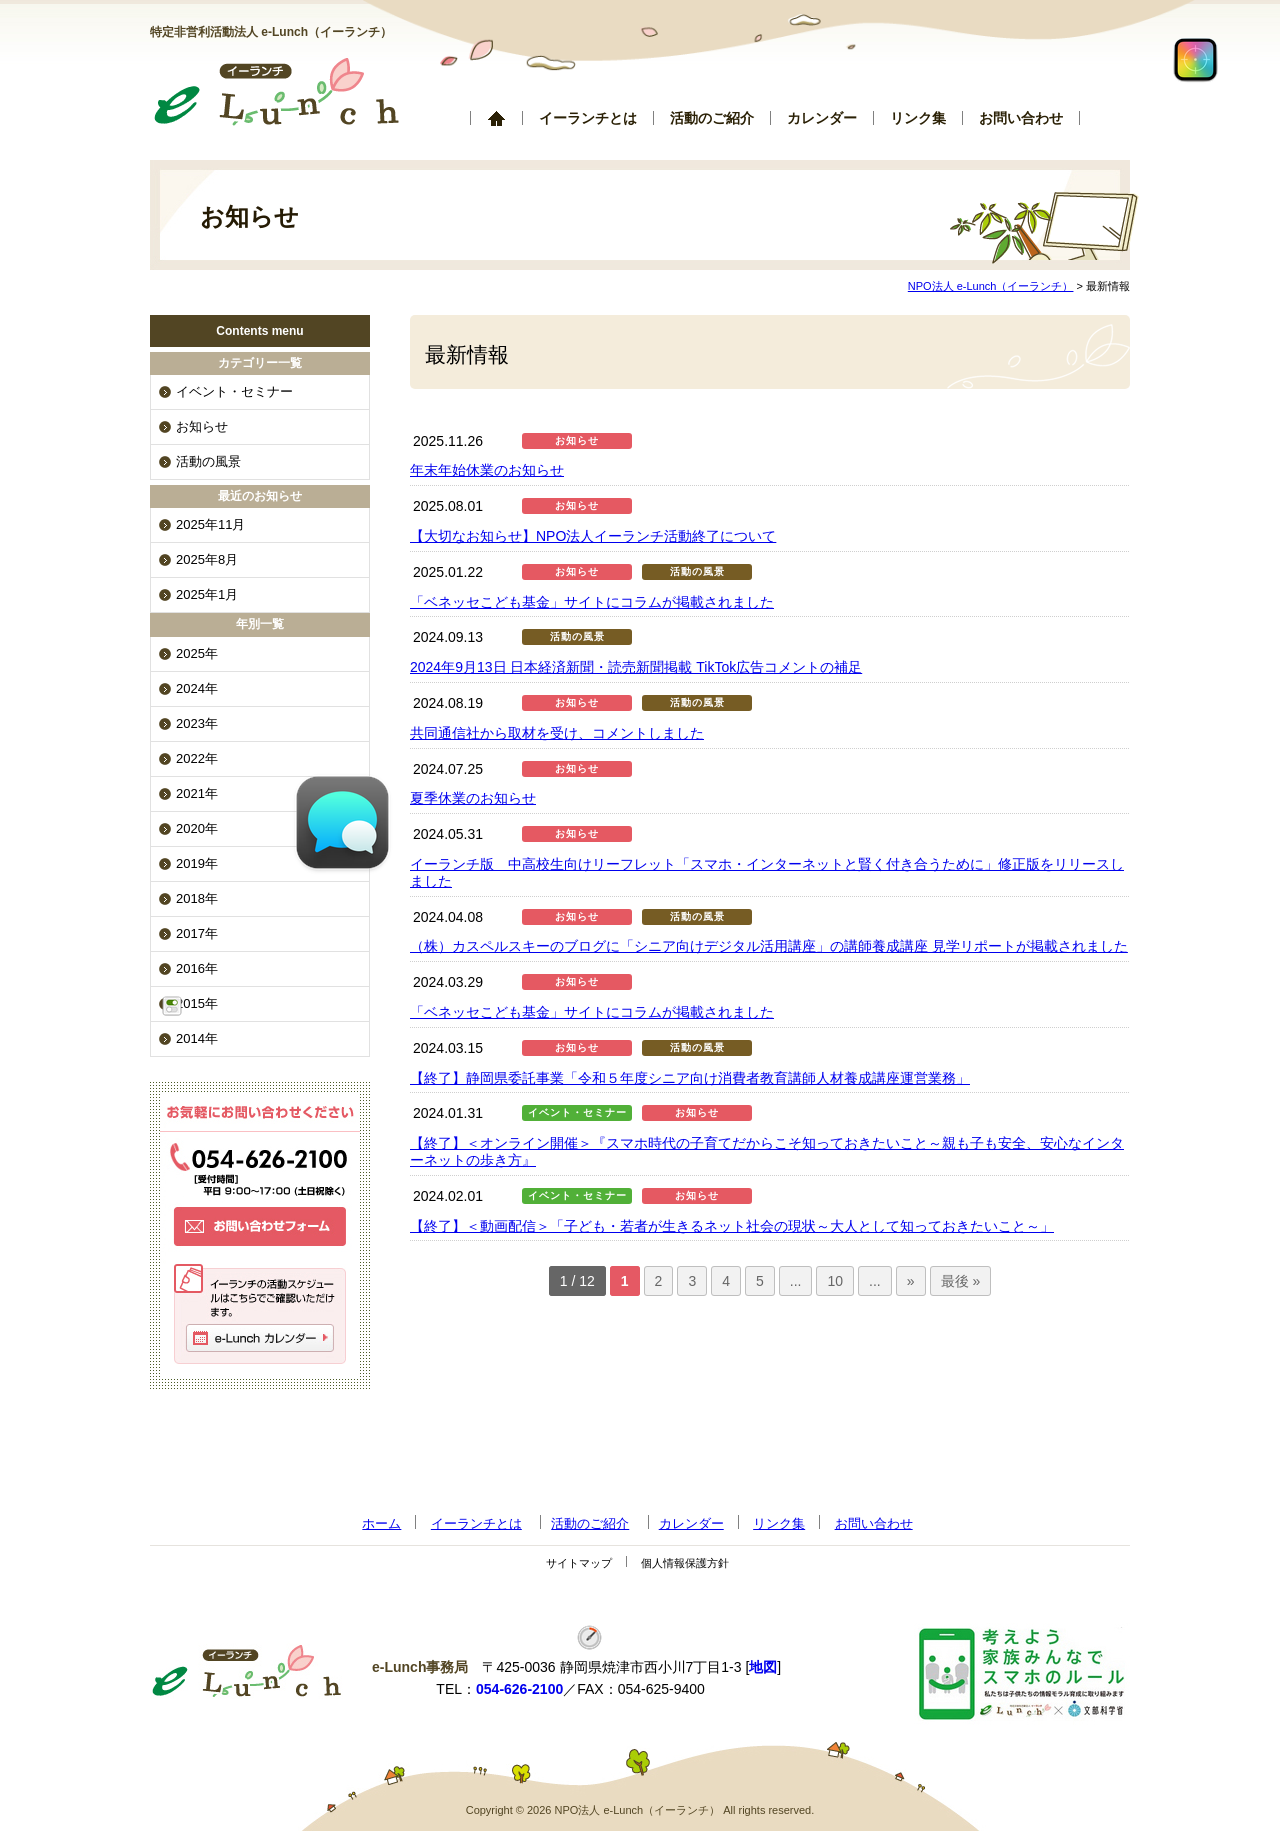 This screenshot has width=1280, height=1831. What do you see at coordinates (172, 1006) in the screenshot?
I see `open gnome tweaks settings` at bounding box center [172, 1006].